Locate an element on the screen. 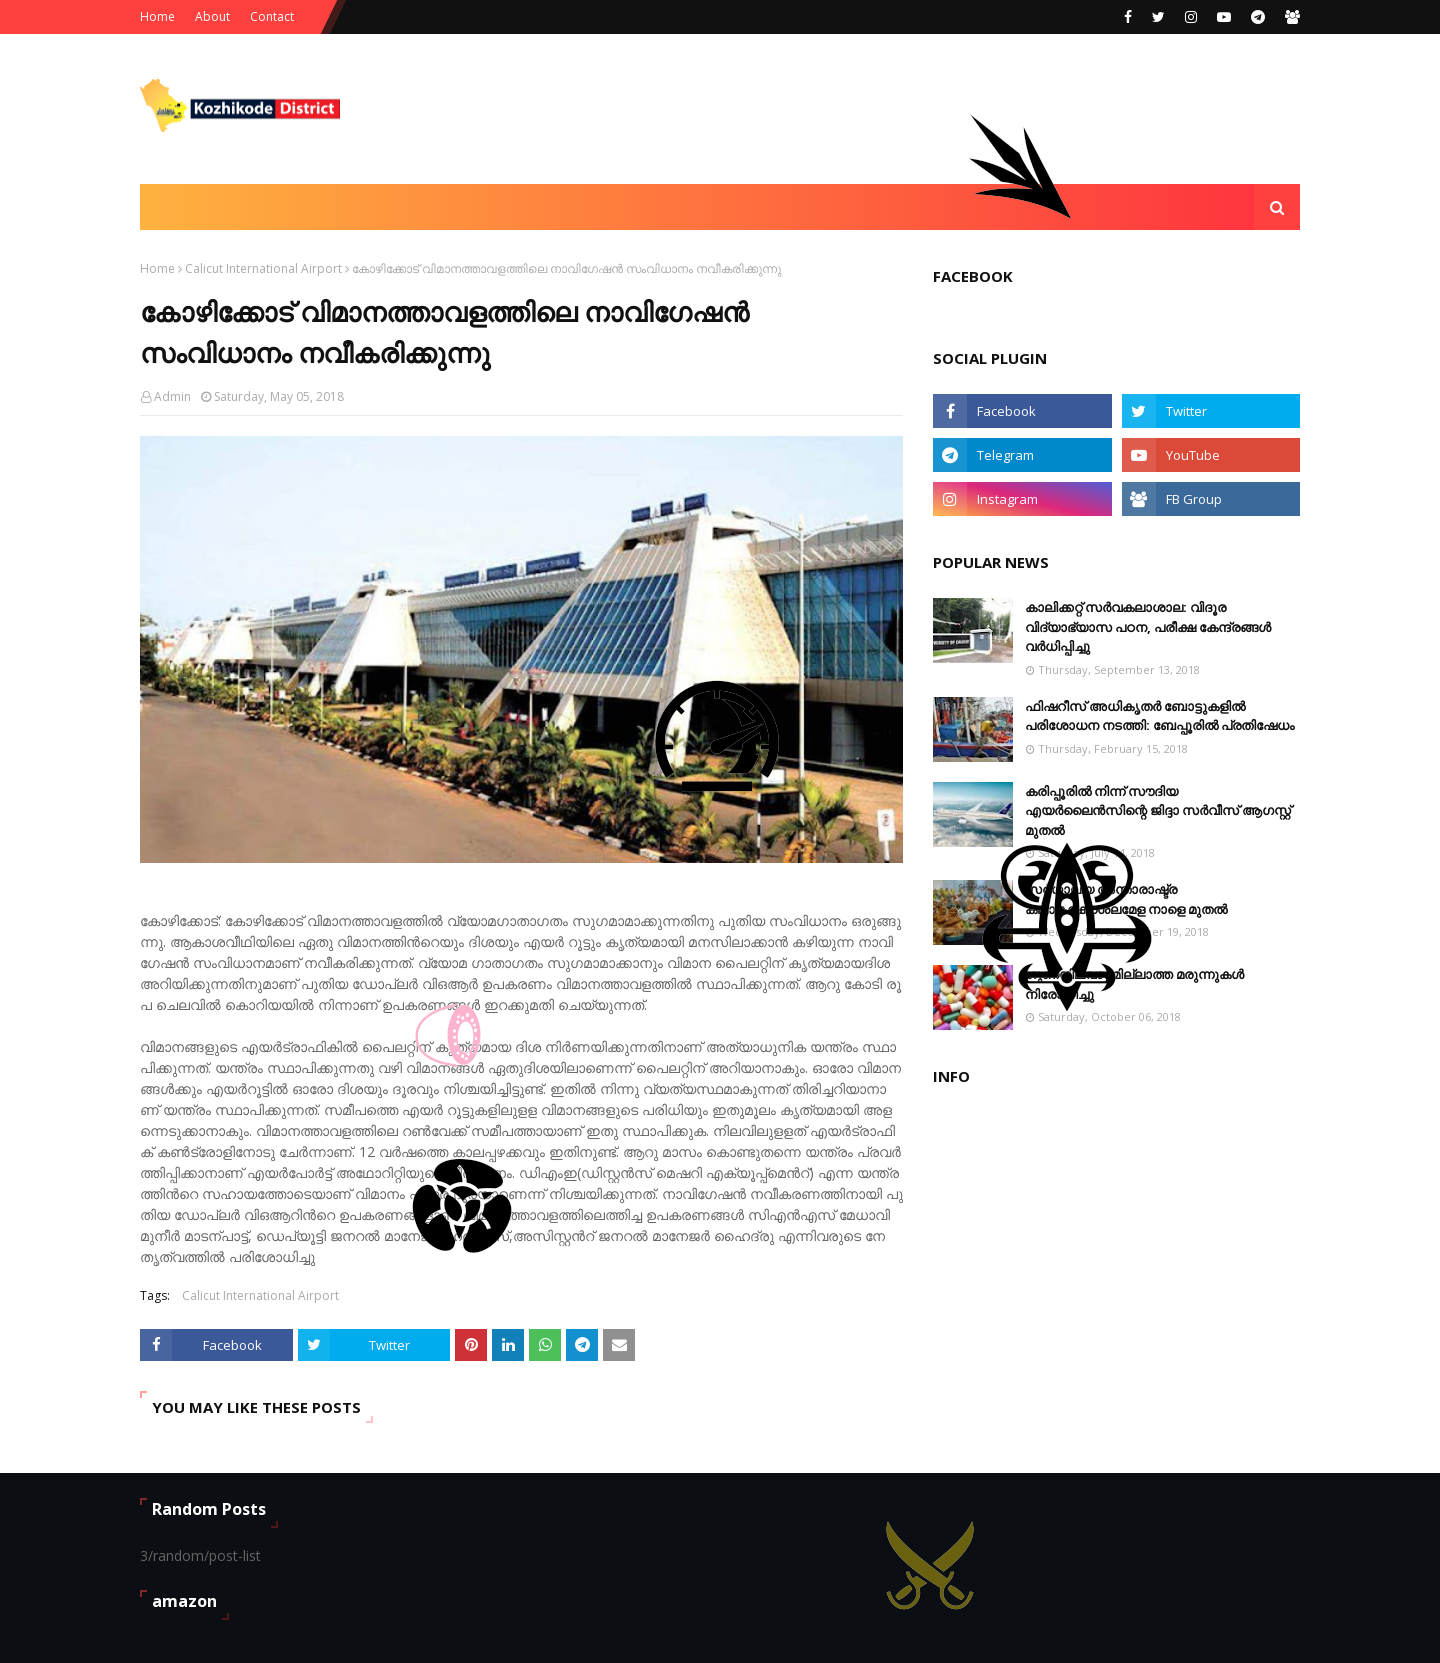 The image size is (1440, 1663). equip or select paper arrows as ammunition is located at coordinates (1019, 166).